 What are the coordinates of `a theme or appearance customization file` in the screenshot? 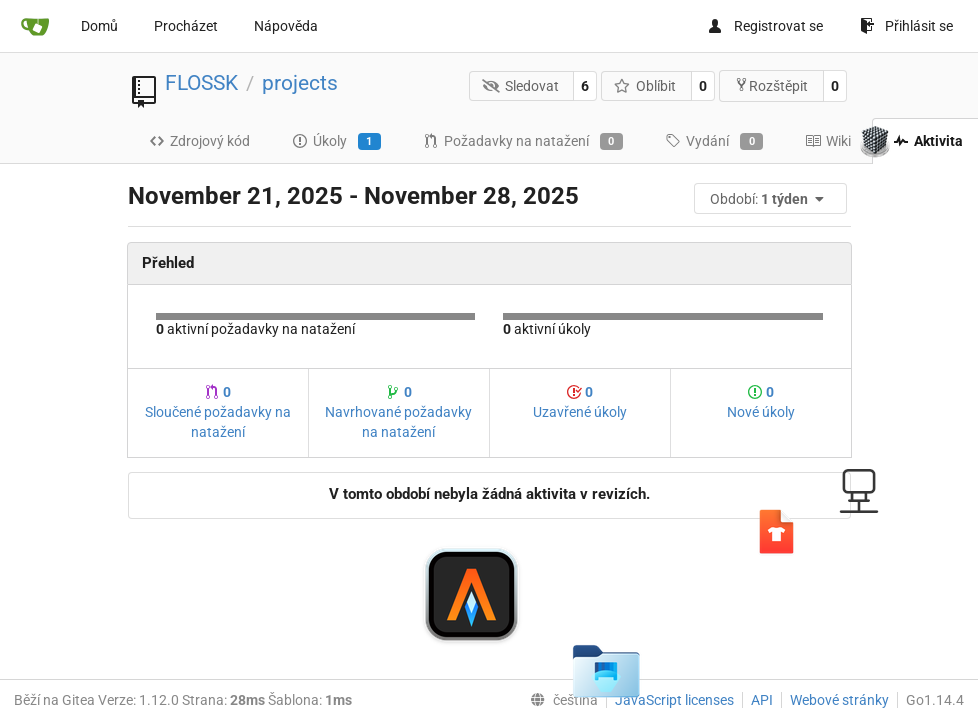 It's located at (776, 532).